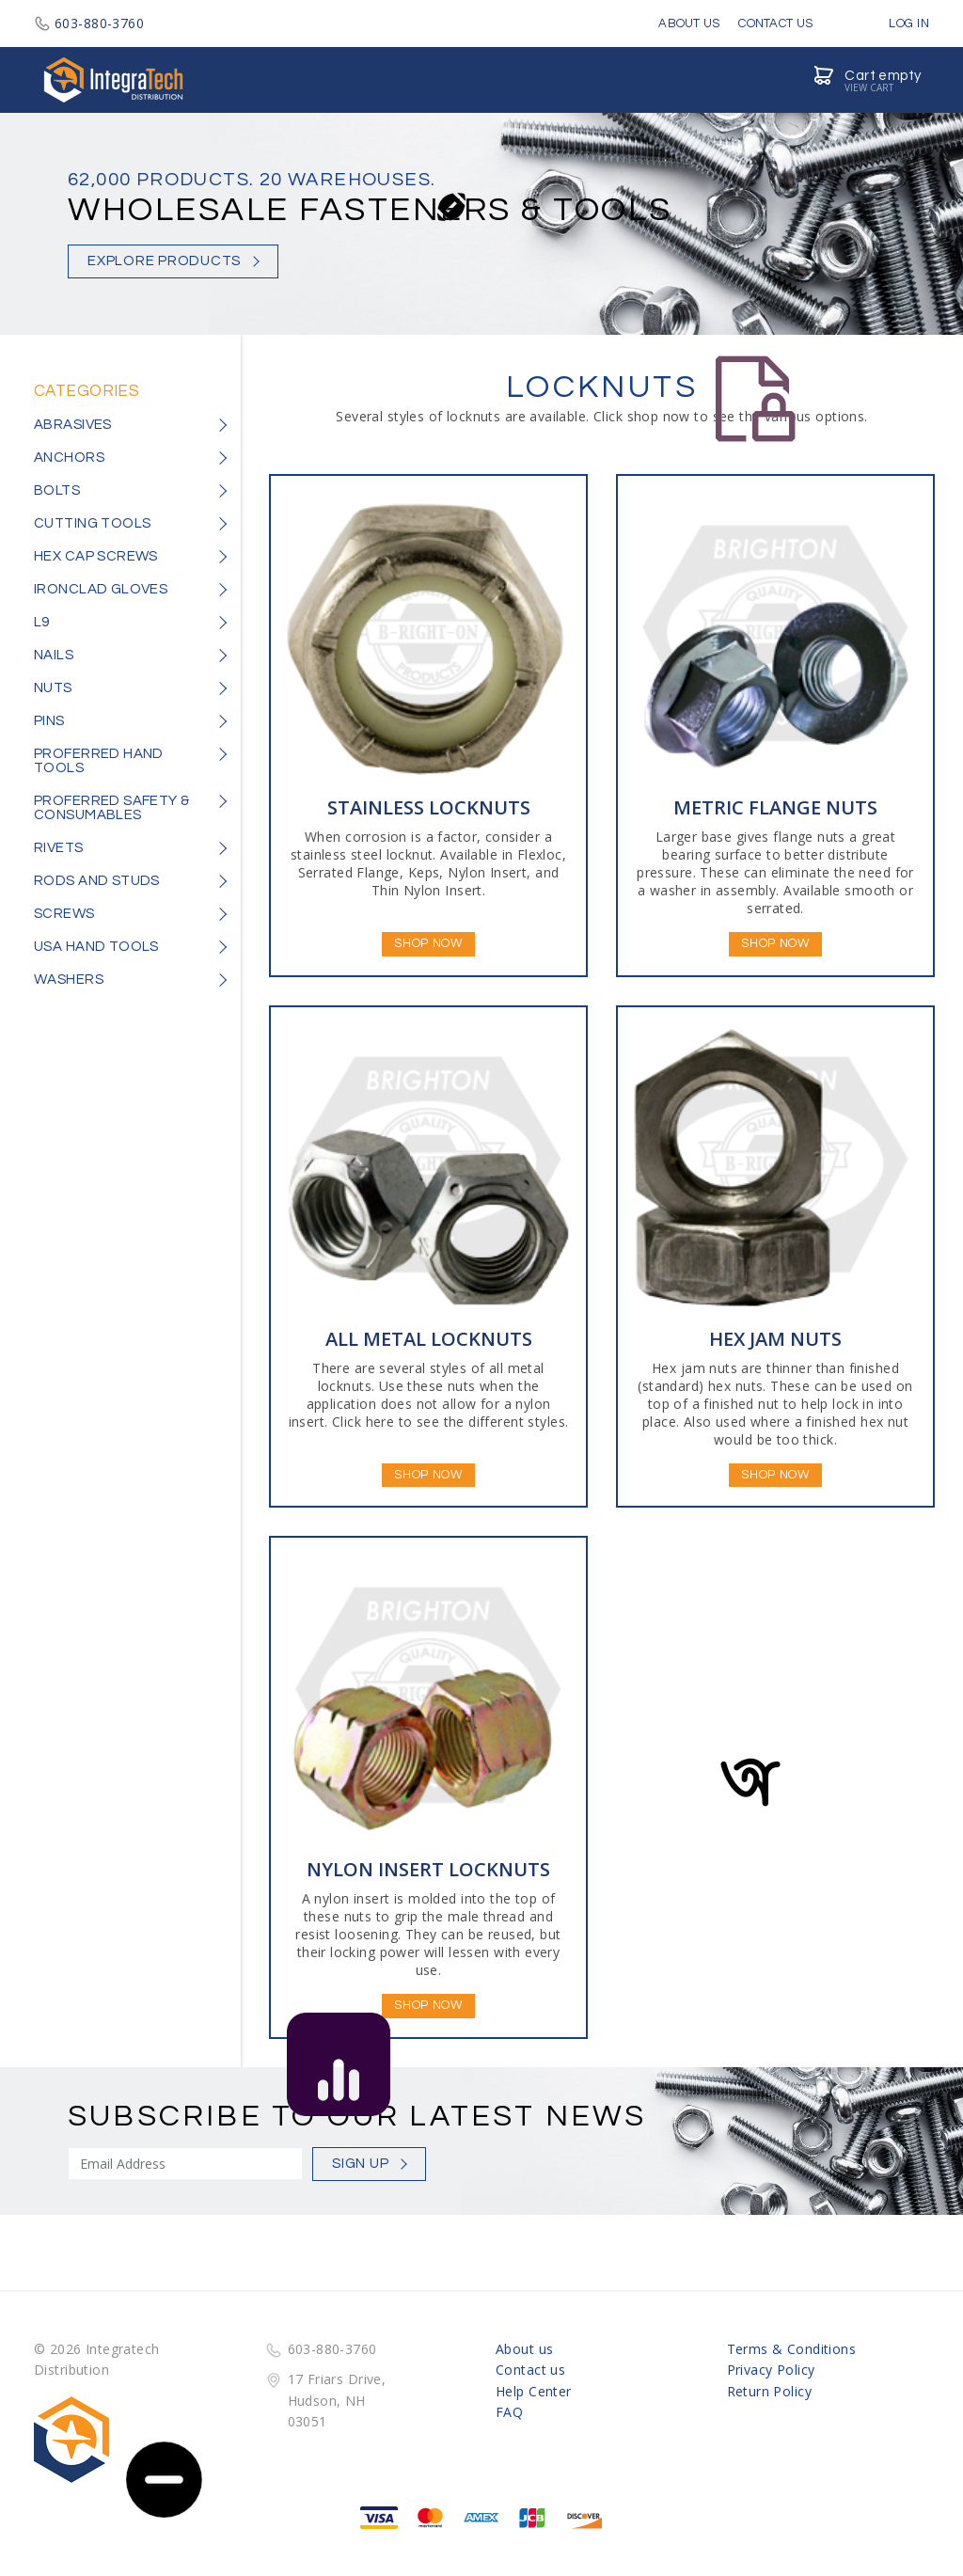 This screenshot has height=2576, width=963. What do you see at coordinates (750, 1782) in the screenshot?
I see `switch to bangla language input` at bounding box center [750, 1782].